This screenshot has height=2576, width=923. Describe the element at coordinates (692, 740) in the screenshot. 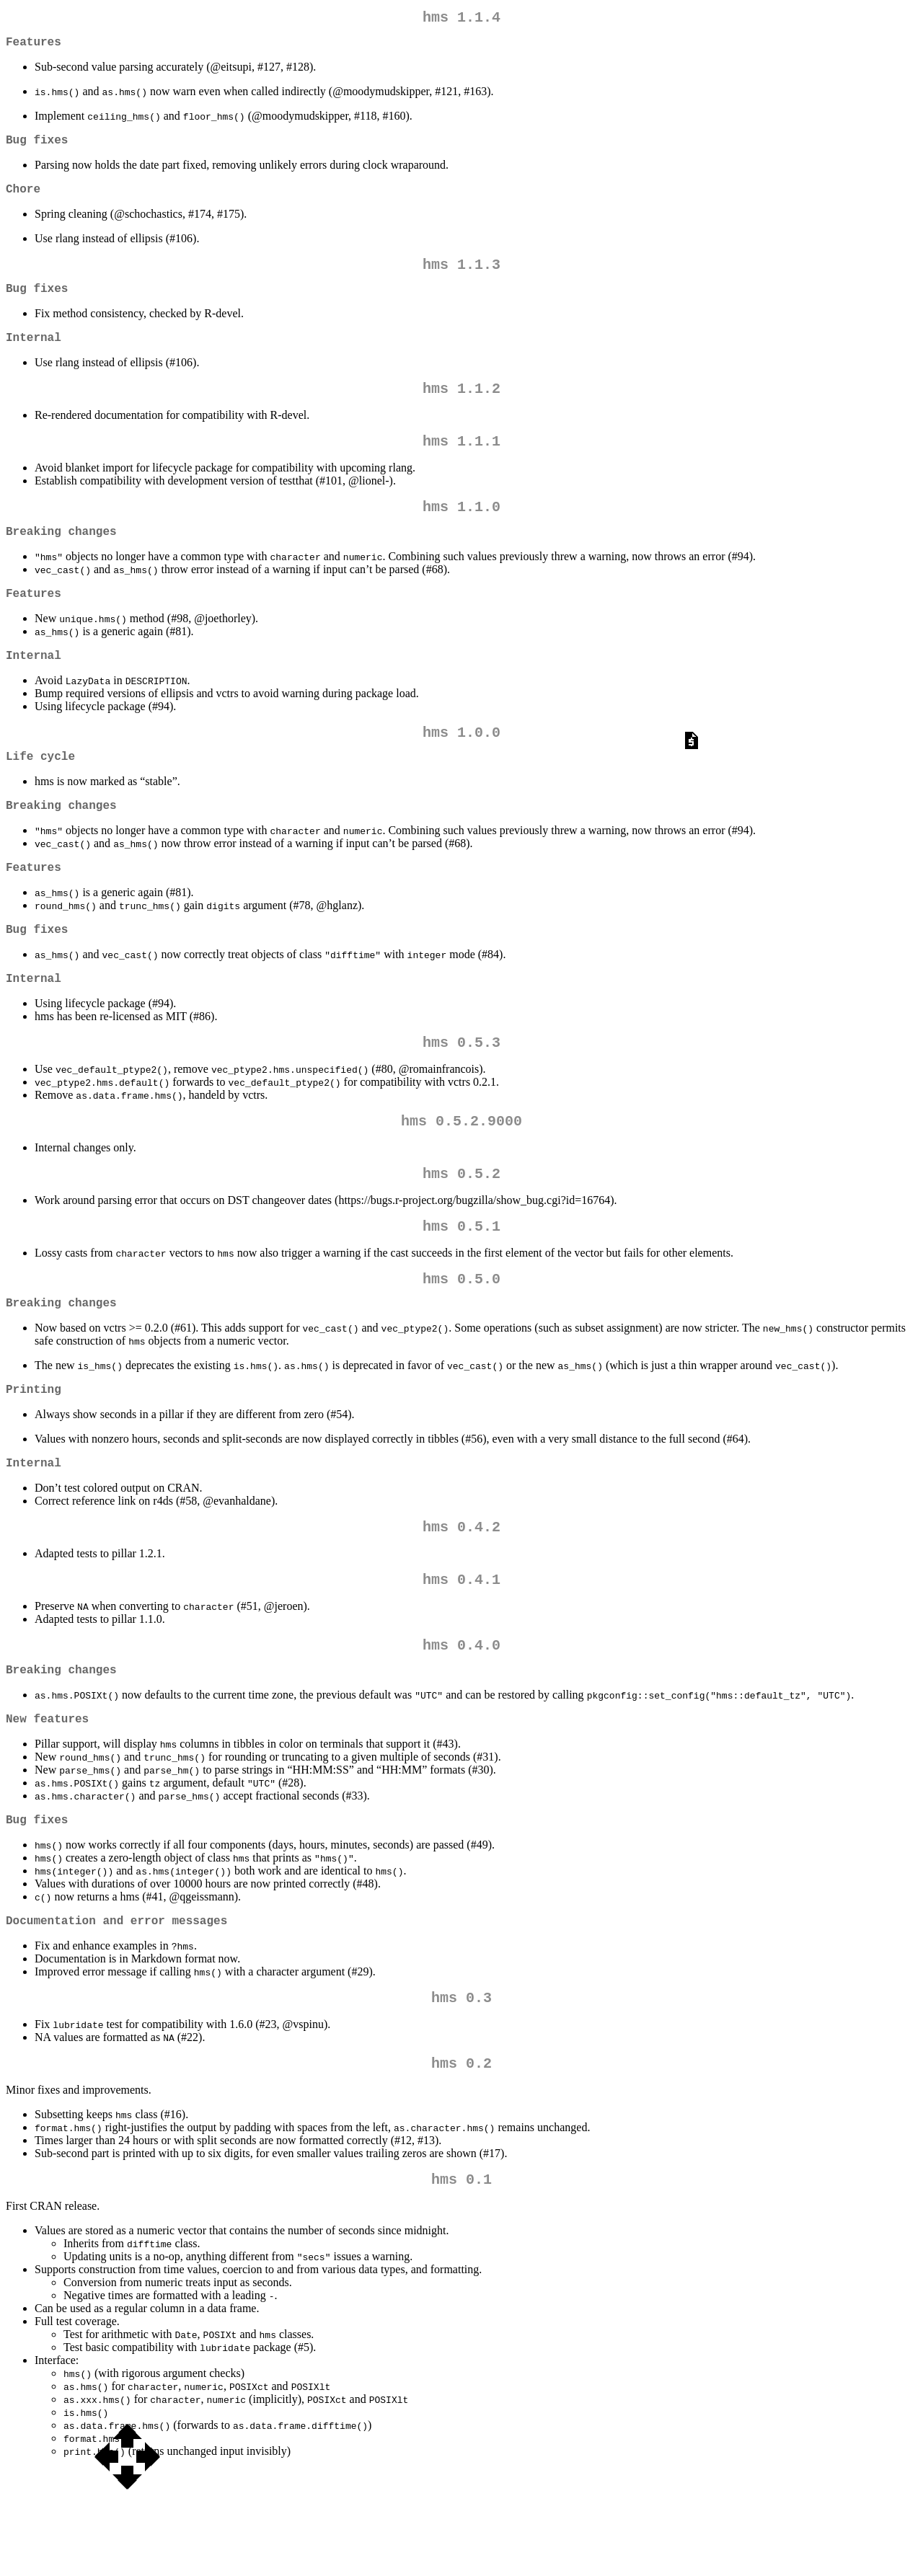

I see `request a price quote or estimate` at that location.